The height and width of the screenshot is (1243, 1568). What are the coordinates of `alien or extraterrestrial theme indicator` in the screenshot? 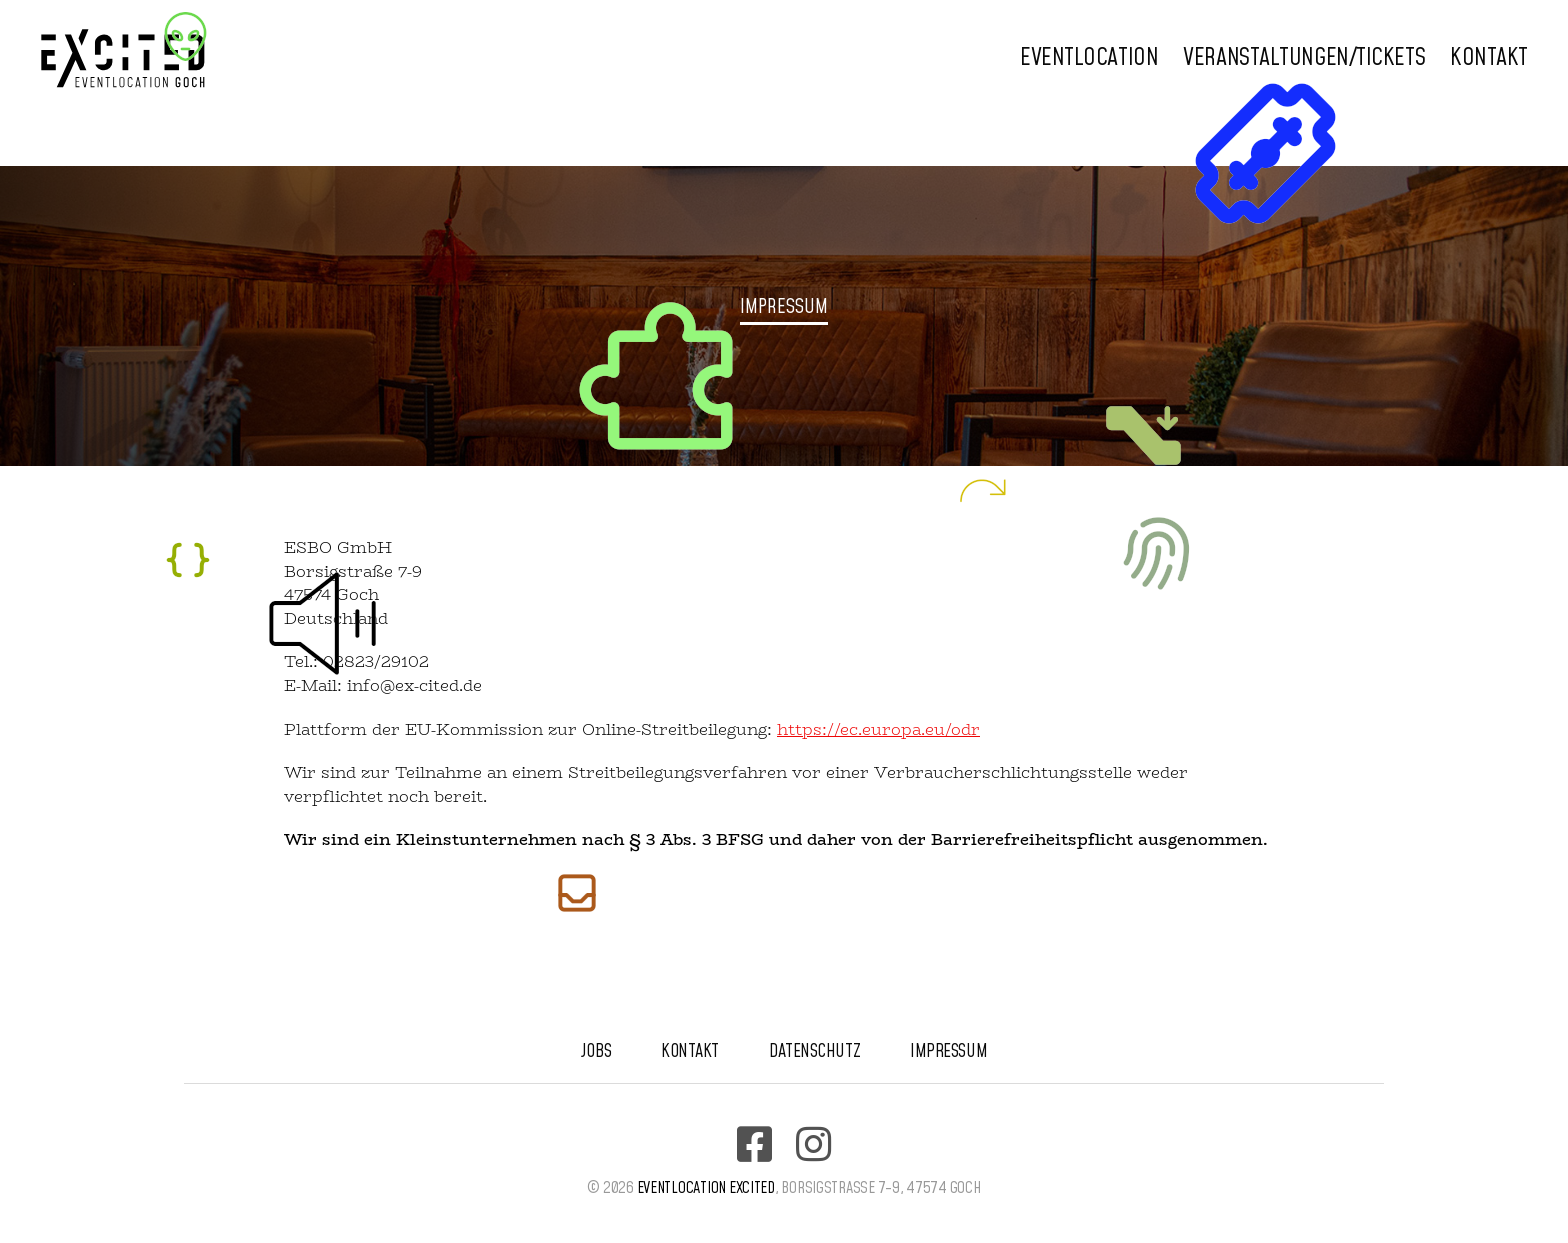 It's located at (185, 36).